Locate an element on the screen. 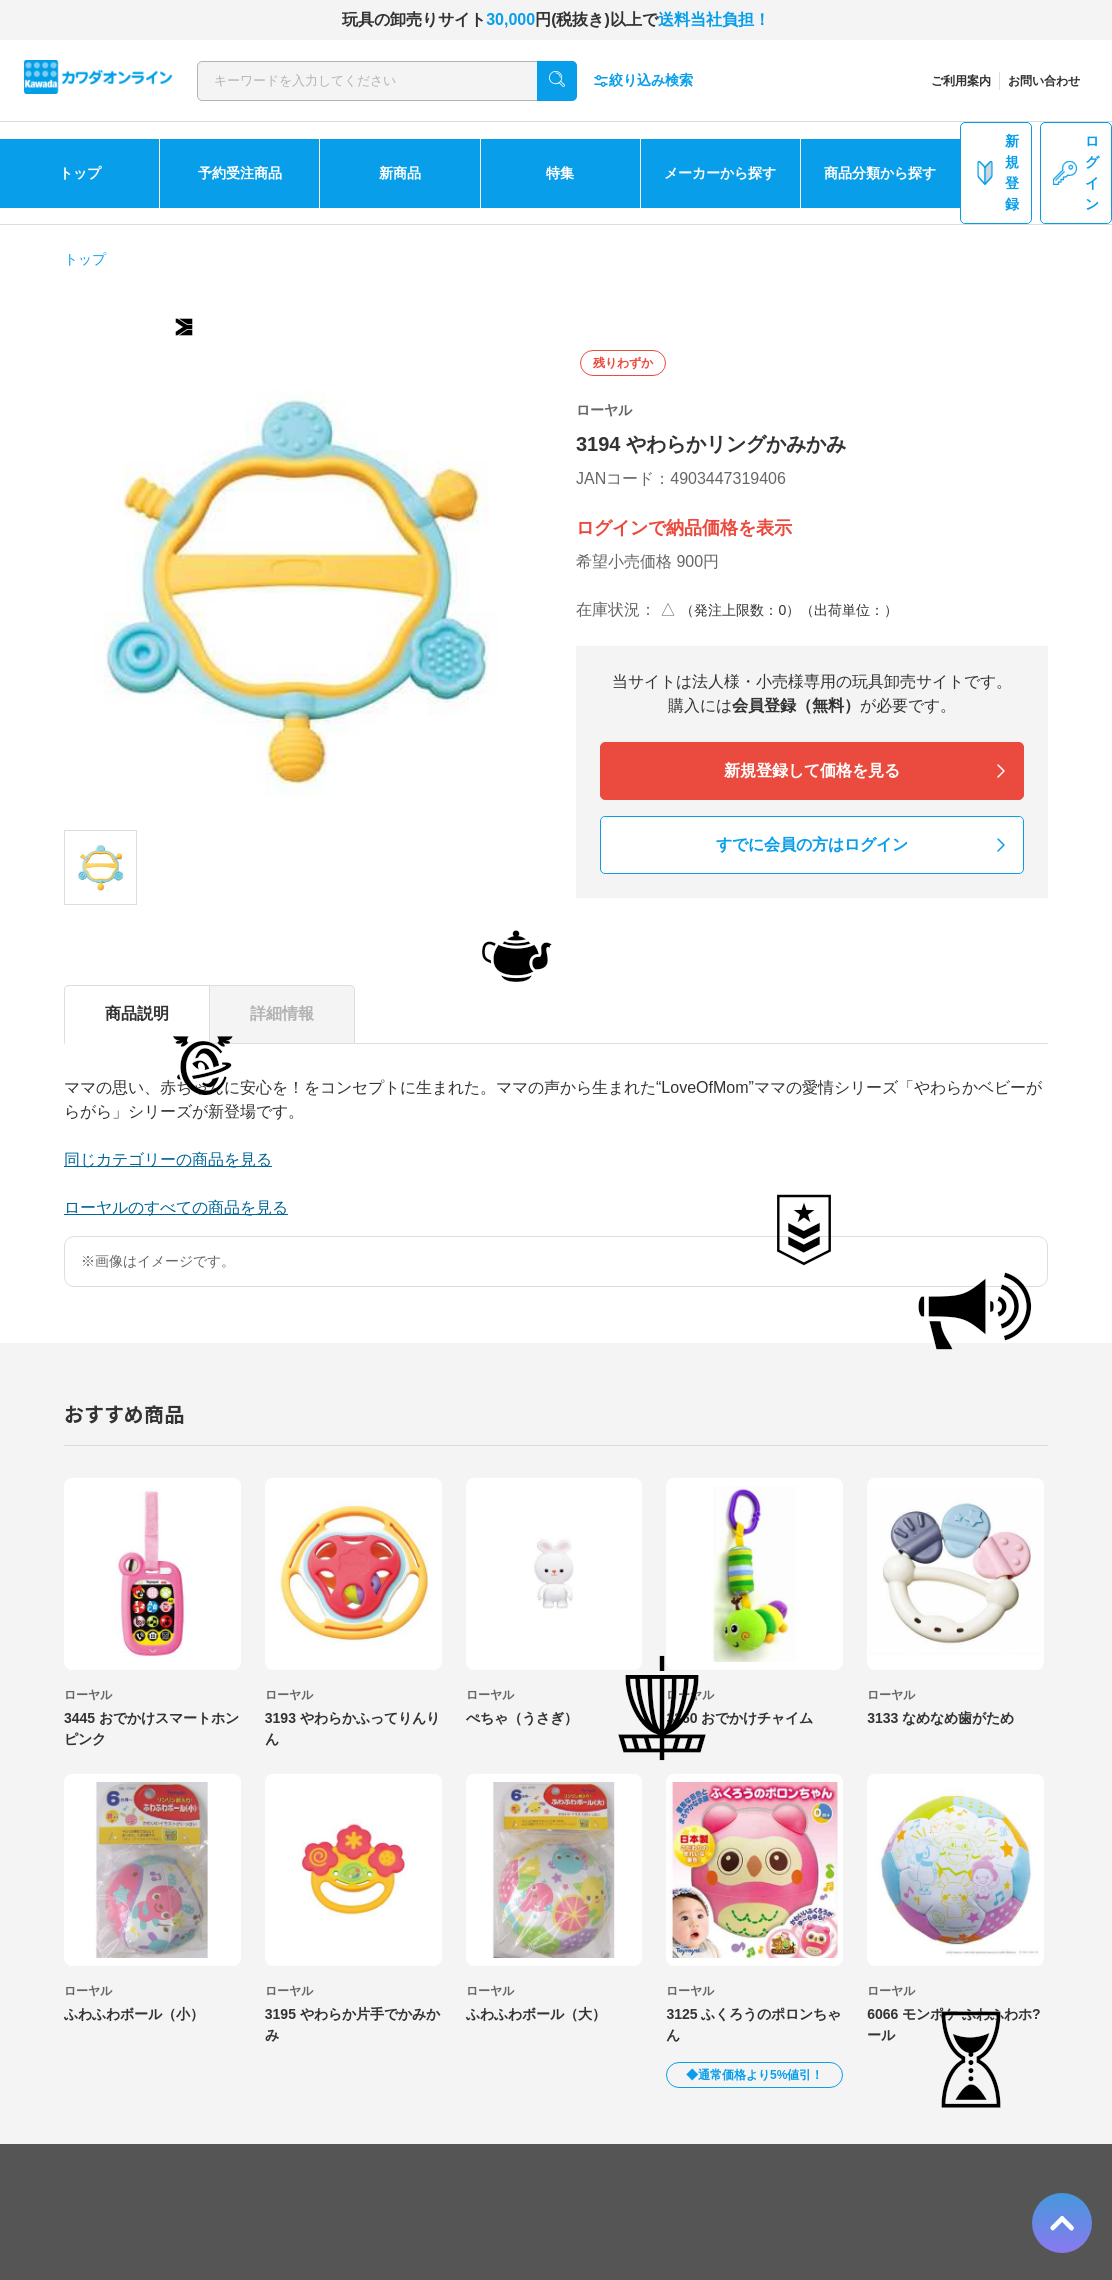 The image size is (1112, 2280). access tea or beverage-related features is located at coordinates (516, 955).